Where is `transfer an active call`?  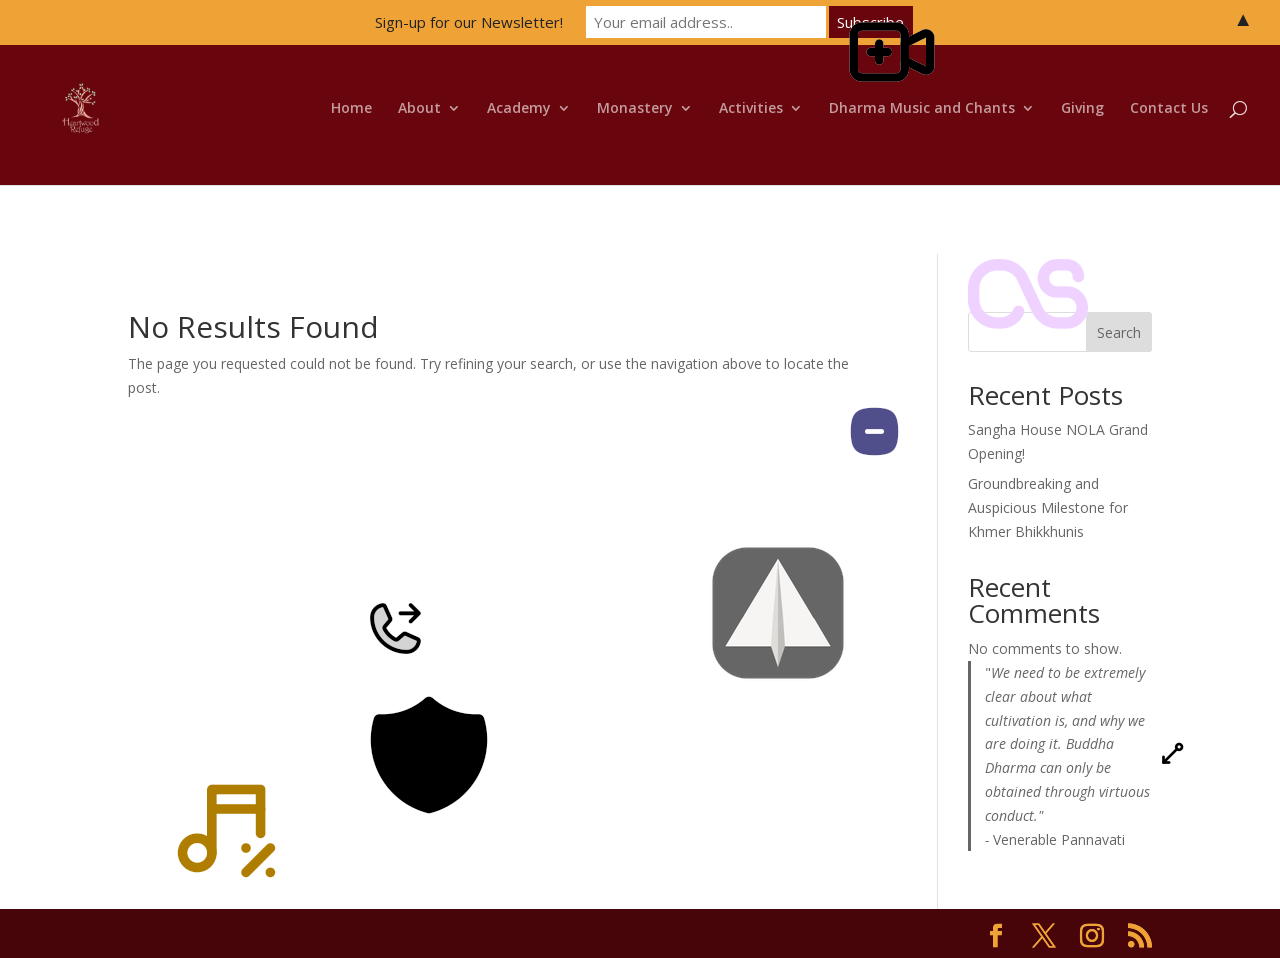
transfer an active call is located at coordinates (396, 627).